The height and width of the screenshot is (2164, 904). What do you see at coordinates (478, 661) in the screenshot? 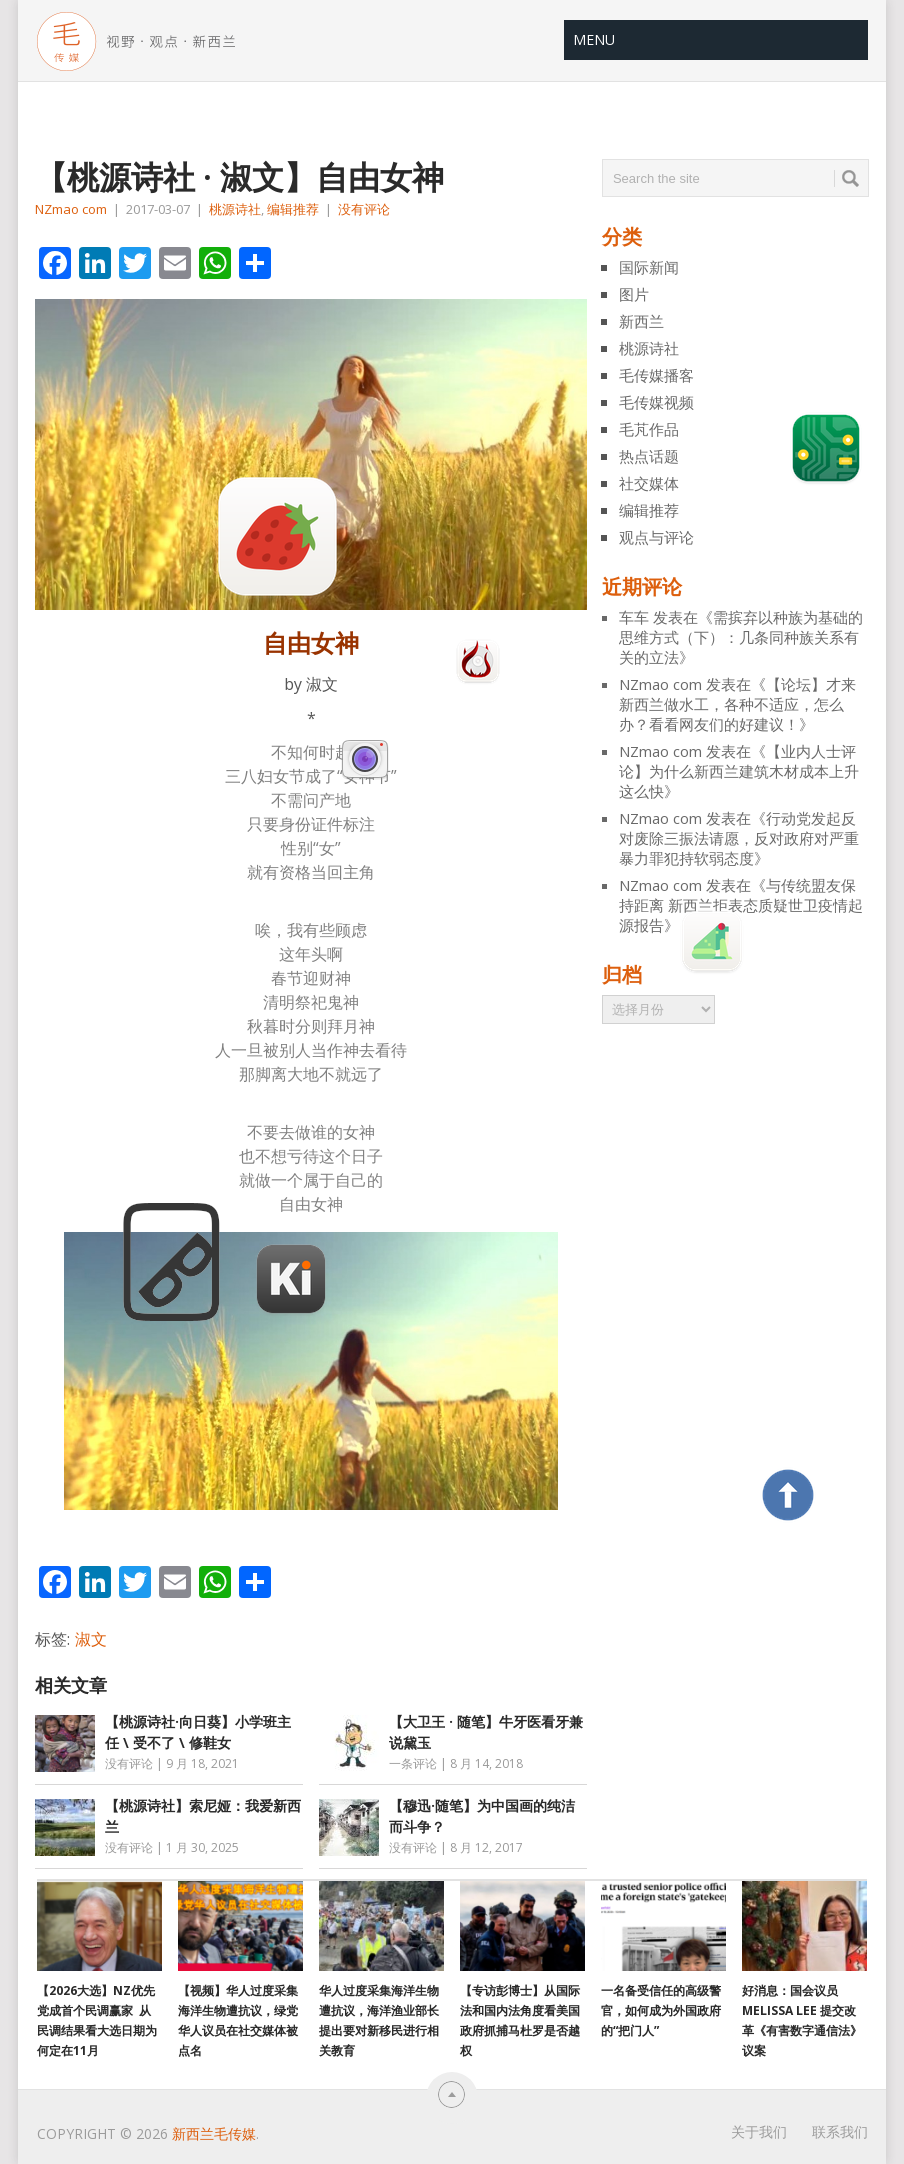
I see `open brasero disc burning application` at bounding box center [478, 661].